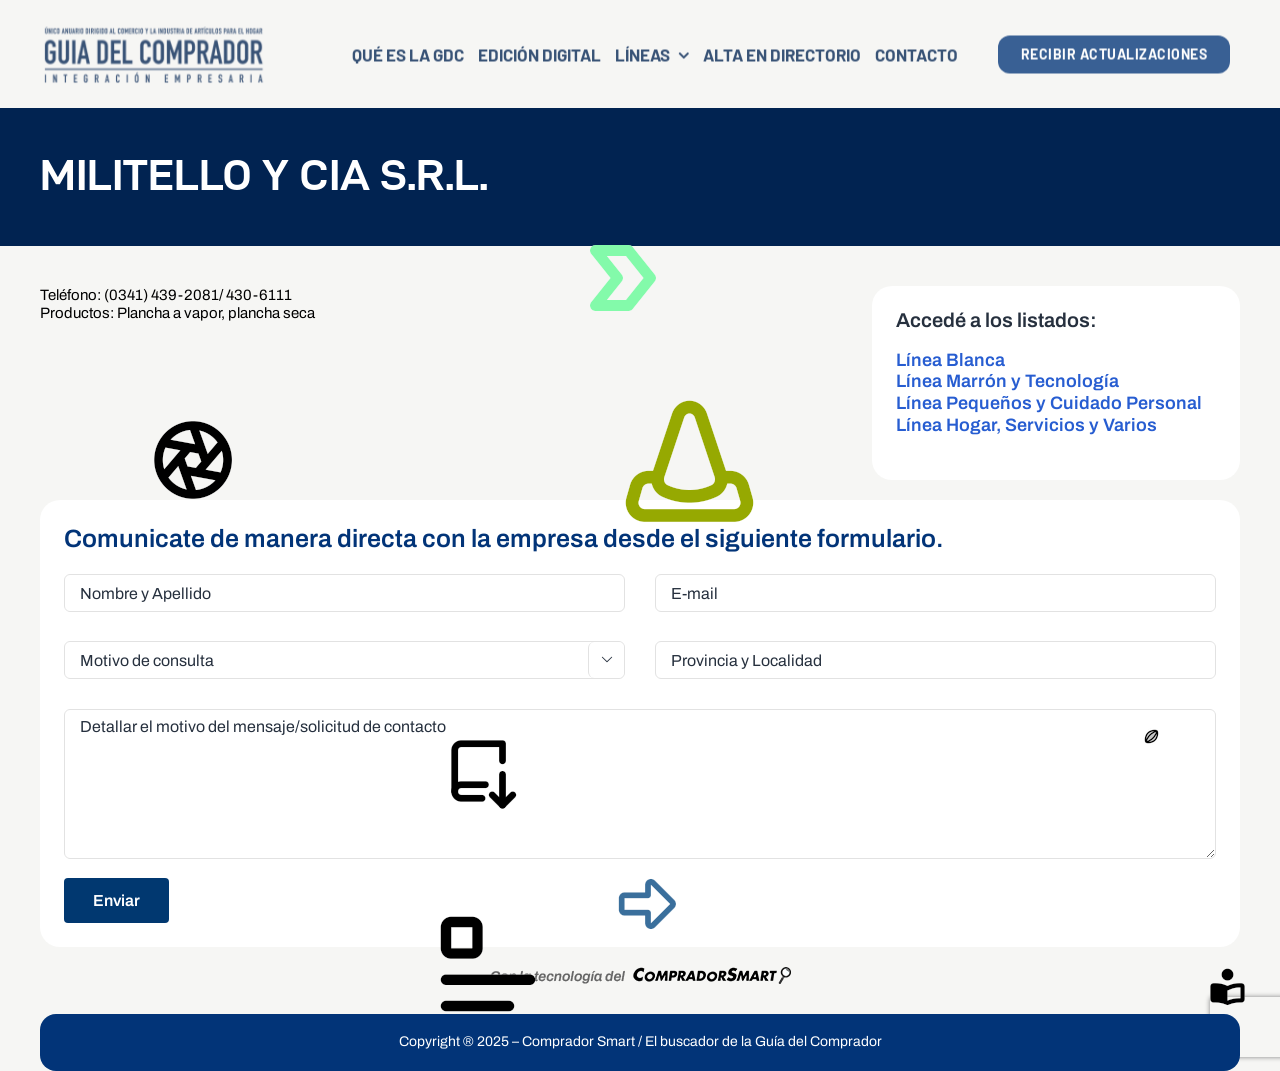 This screenshot has width=1280, height=1071. I want to click on adjust camera aperture settings, so click(193, 460).